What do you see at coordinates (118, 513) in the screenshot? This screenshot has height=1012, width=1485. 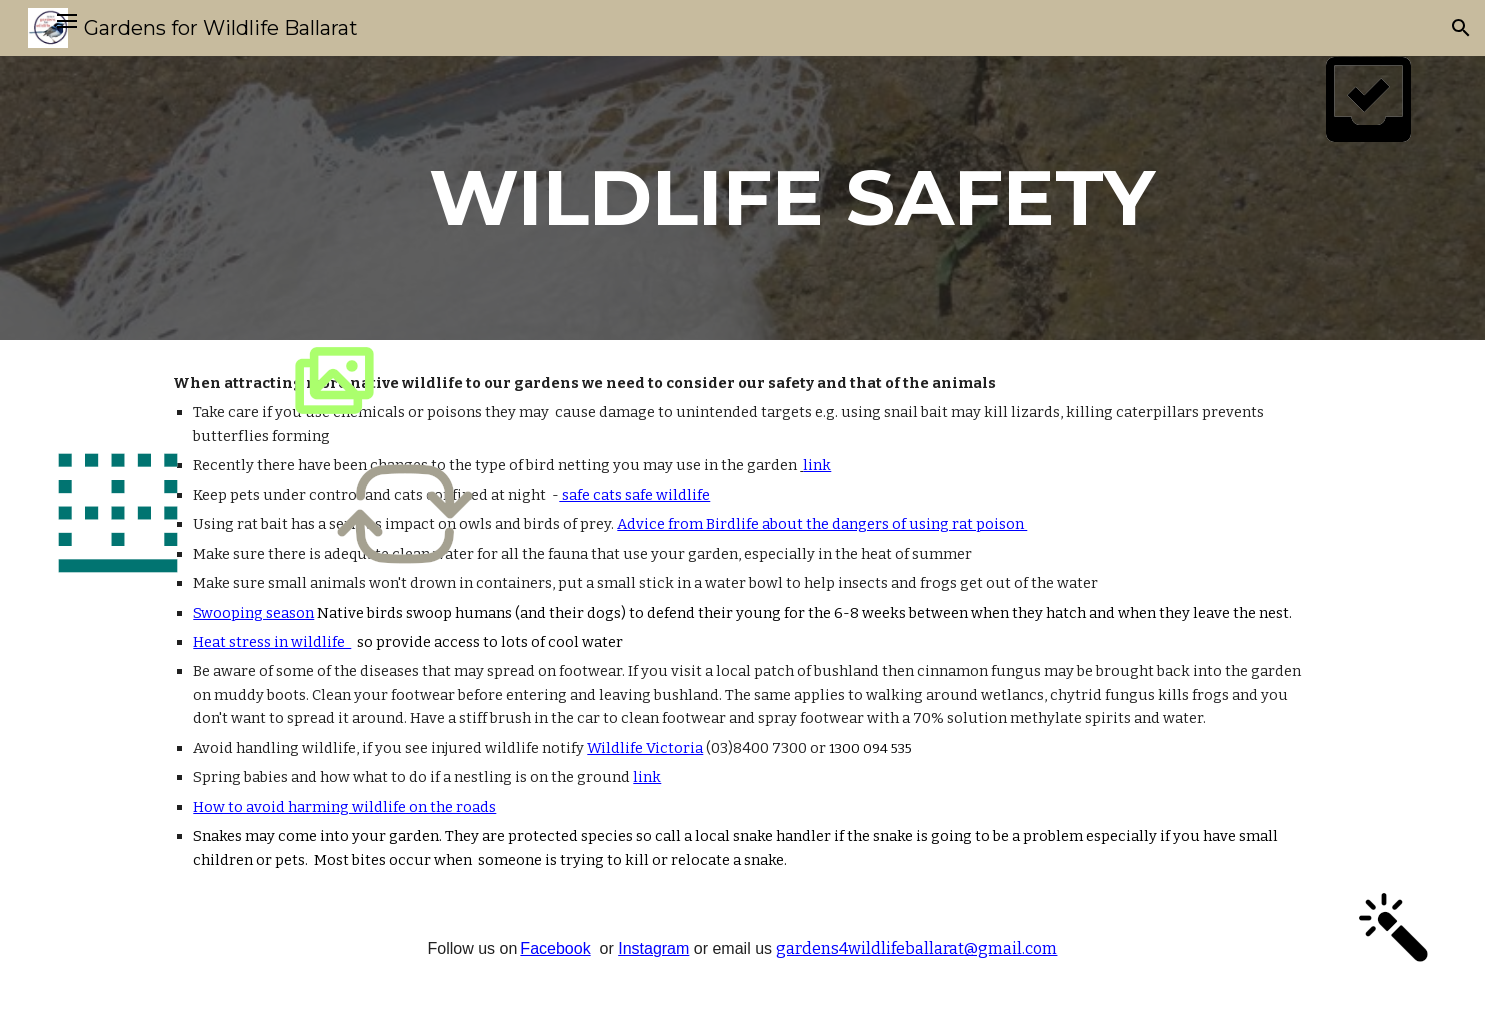 I see `apply bottom border to selected cells` at bounding box center [118, 513].